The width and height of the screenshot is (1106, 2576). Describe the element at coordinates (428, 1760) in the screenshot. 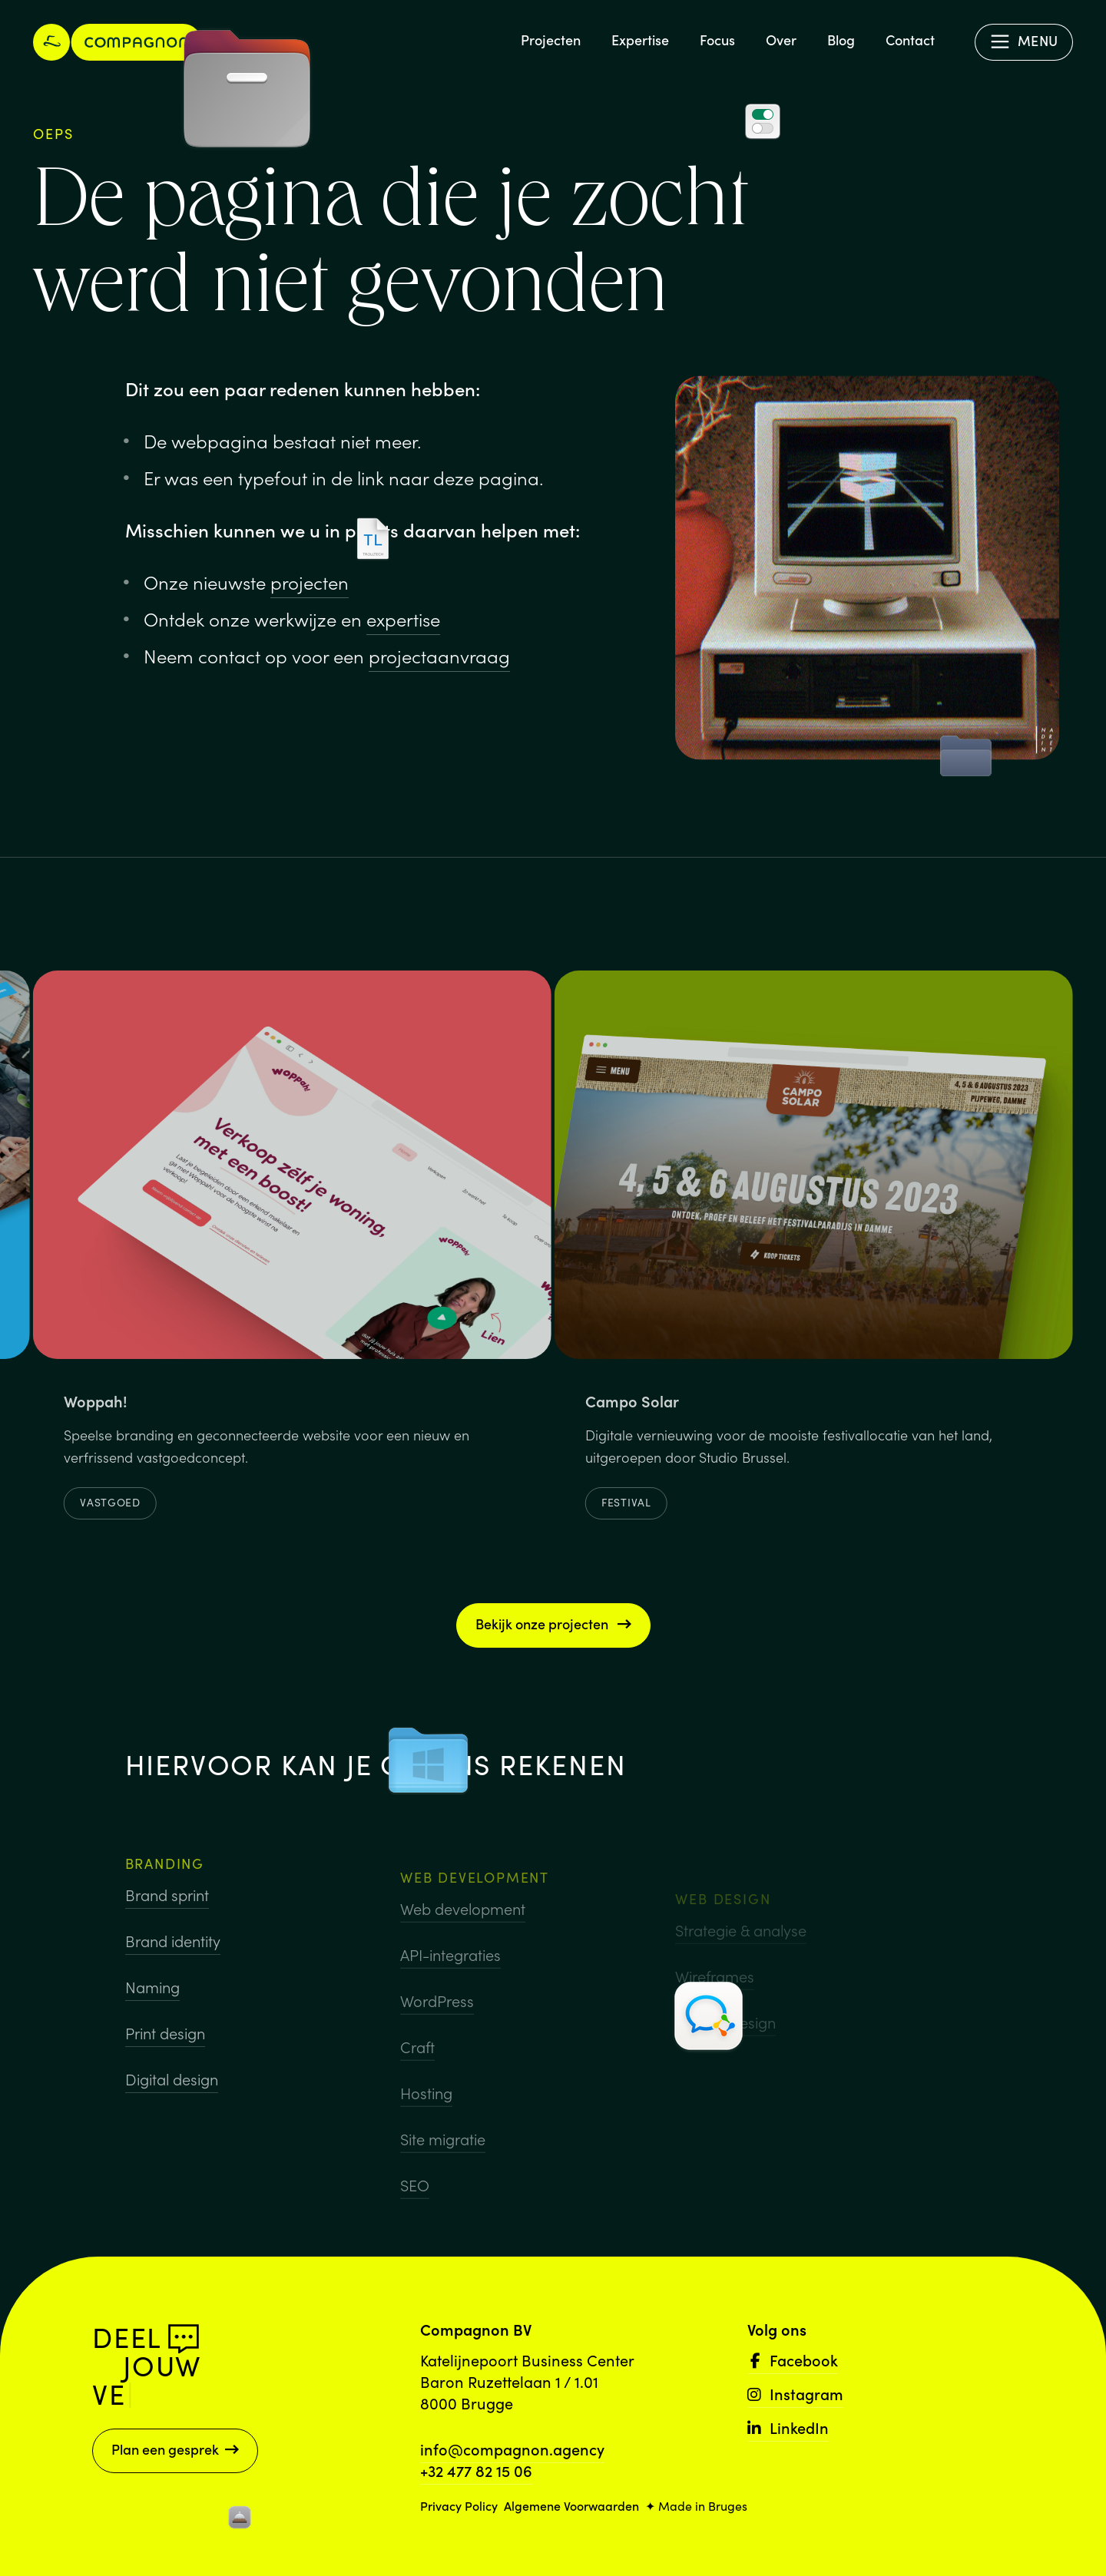

I see `open wine file manager for windows applications` at that location.